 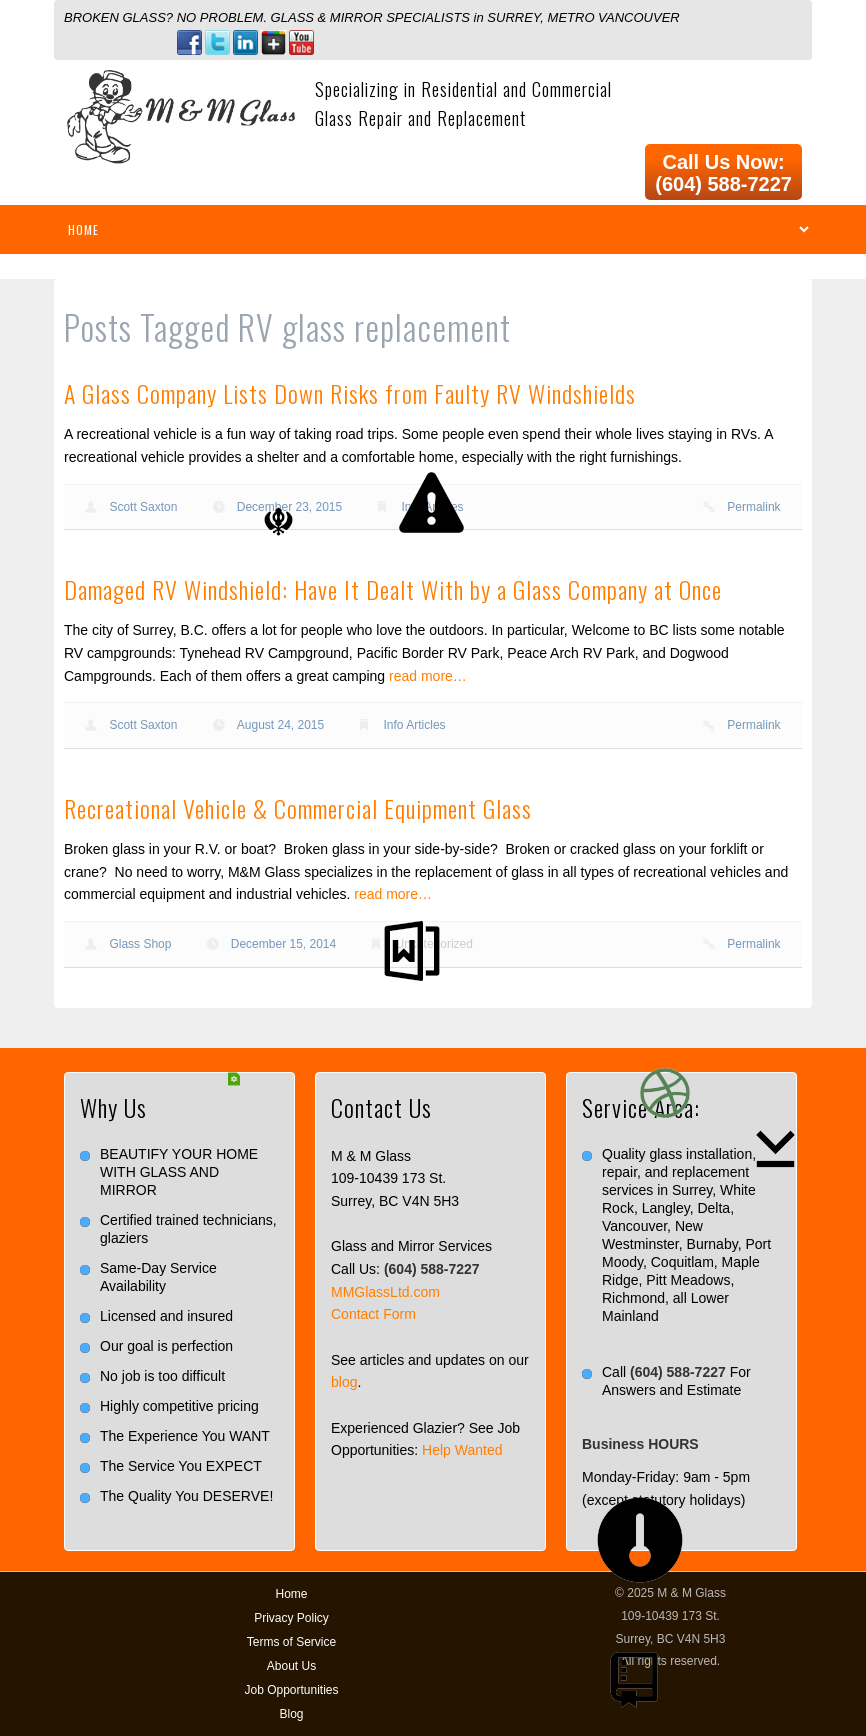 I want to click on dribbble logo, so click(x=665, y=1093).